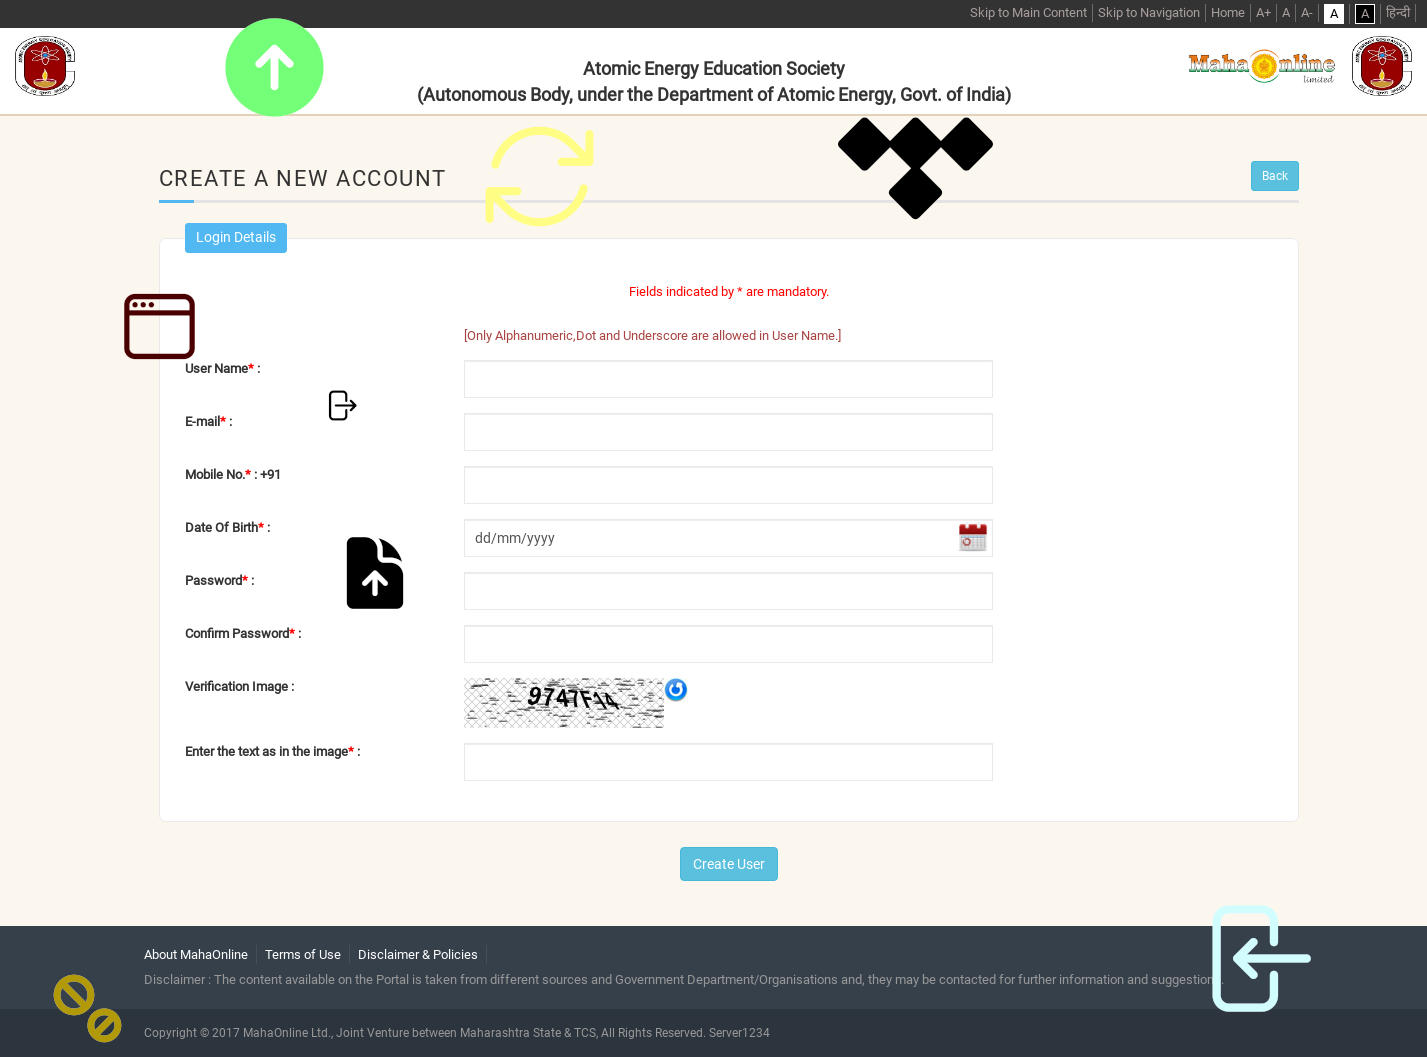 The image size is (1427, 1057). I want to click on refresh or reload content, so click(539, 176).